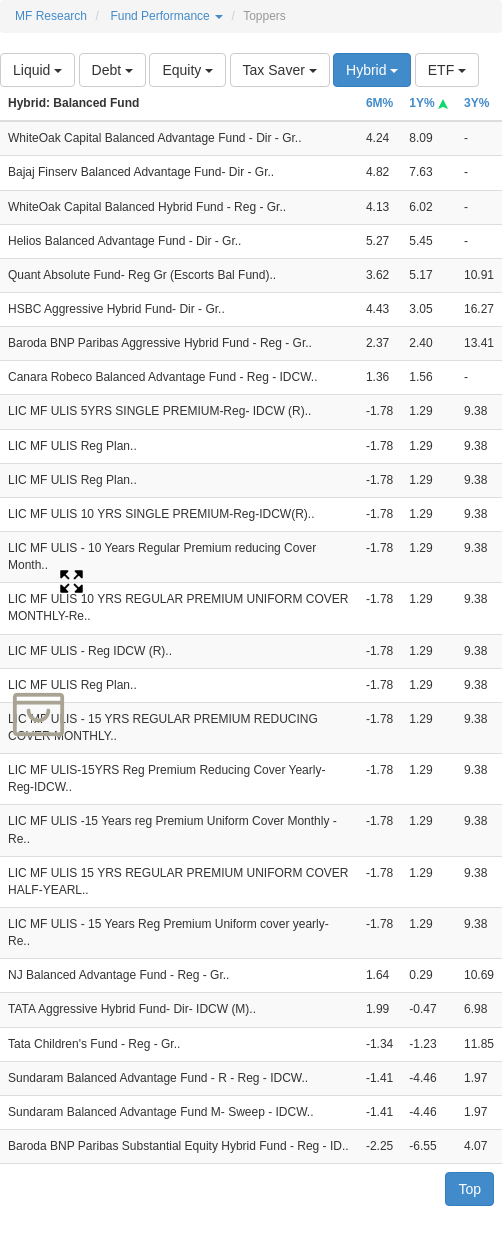  What do you see at coordinates (71, 581) in the screenshot?
I see `expand to fullscreen mode` at bounding box center [71, 581].